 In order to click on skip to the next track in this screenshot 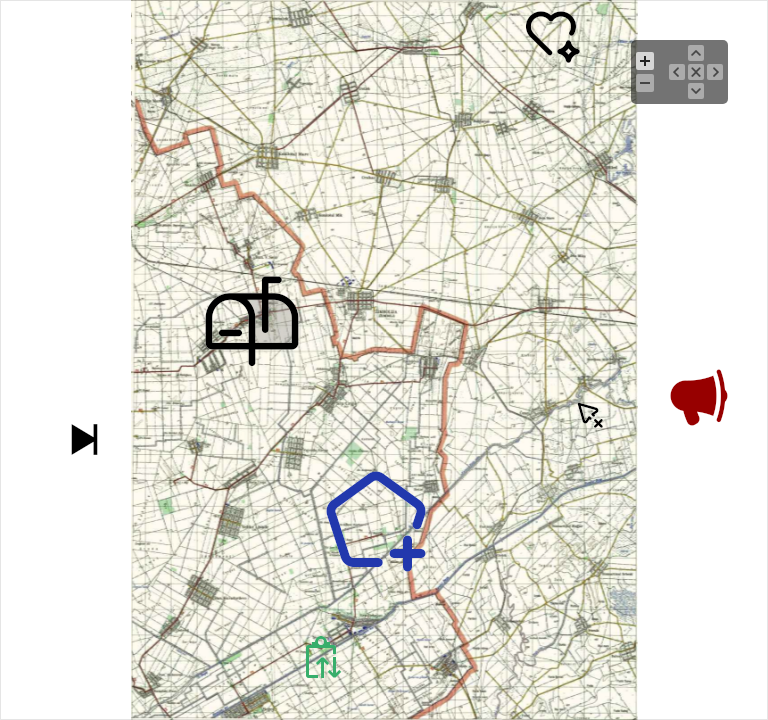, I will do `click(84, 439)`.